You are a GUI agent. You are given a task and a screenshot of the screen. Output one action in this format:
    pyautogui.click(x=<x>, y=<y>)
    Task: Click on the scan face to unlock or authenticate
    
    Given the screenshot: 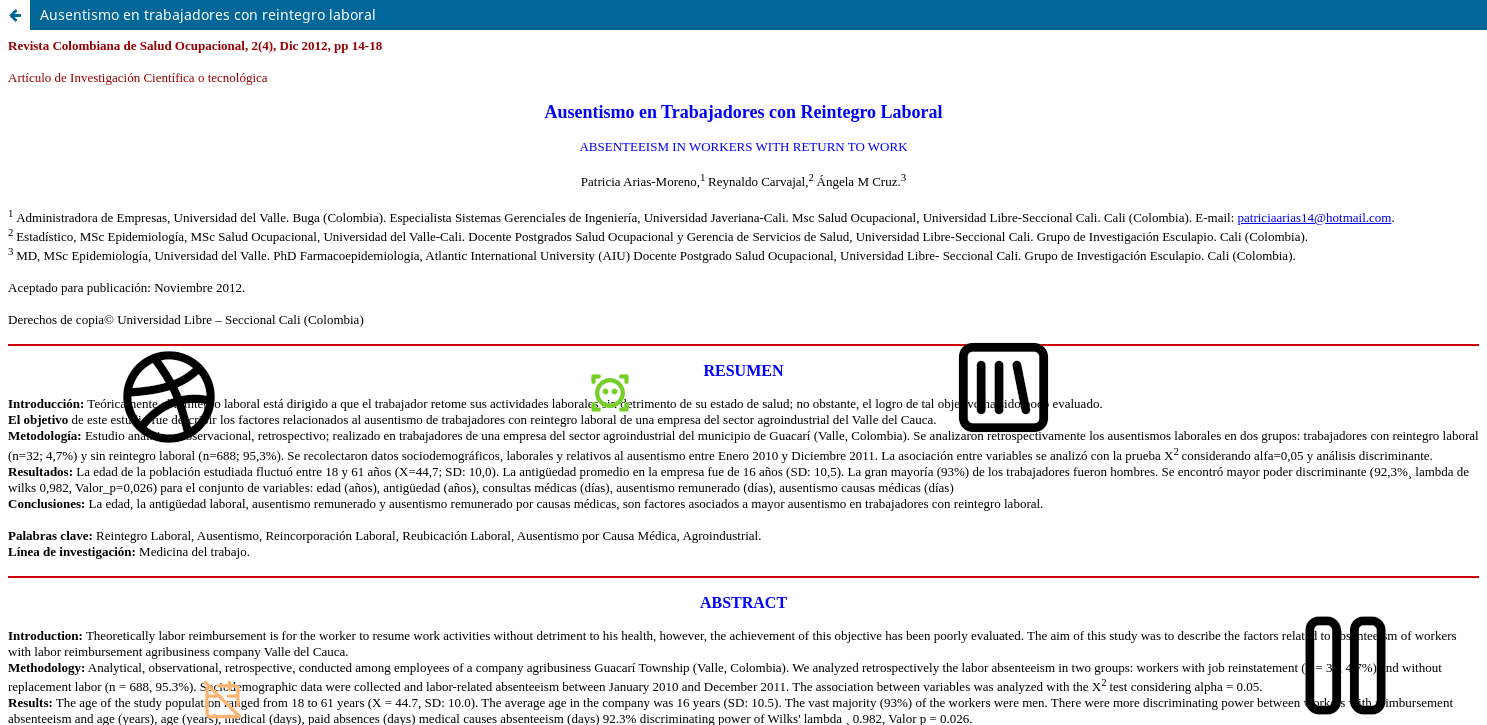 What is the action you would take?
    pyautogui.click(x=610, y=393)
    